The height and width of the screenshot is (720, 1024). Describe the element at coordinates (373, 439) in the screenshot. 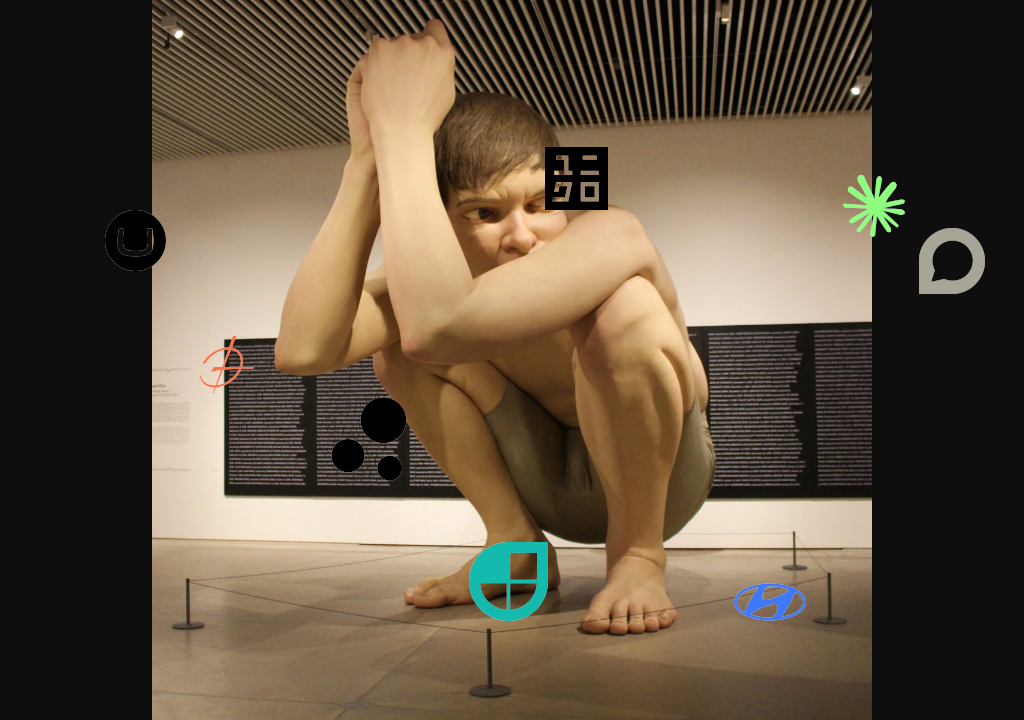

I see `view bubble chart data visualization` at that location.